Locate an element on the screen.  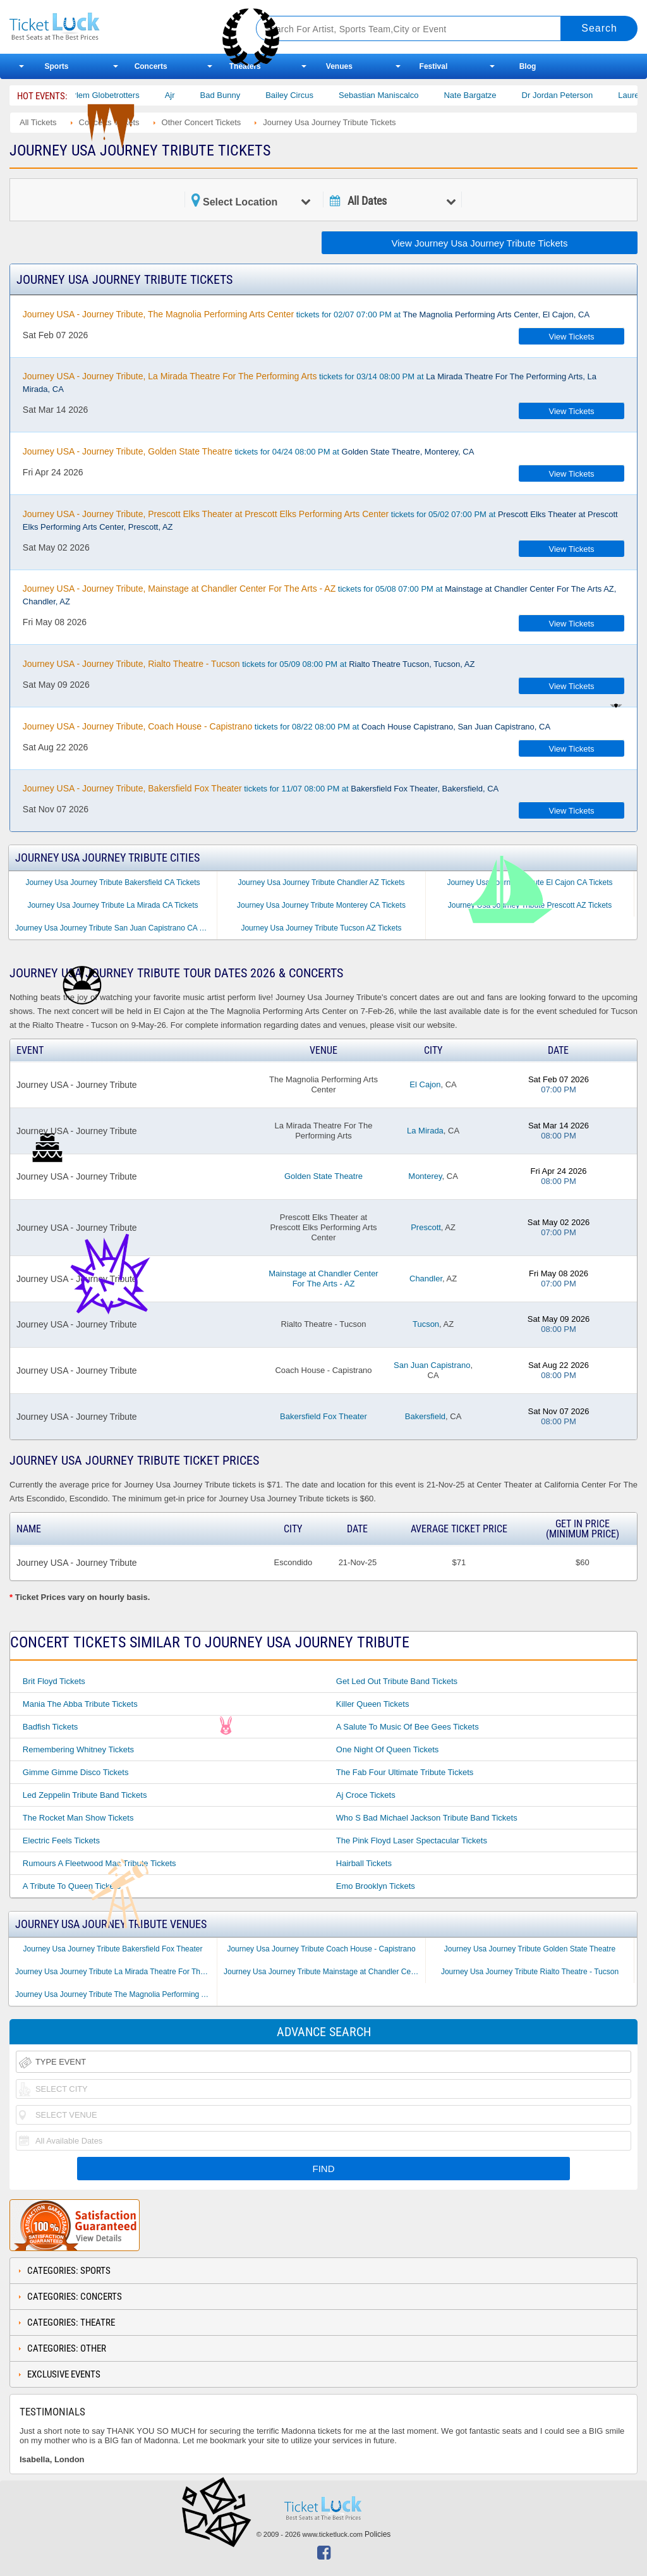
indicates morning or sunrise time setting is located at coordinates (82, 985).